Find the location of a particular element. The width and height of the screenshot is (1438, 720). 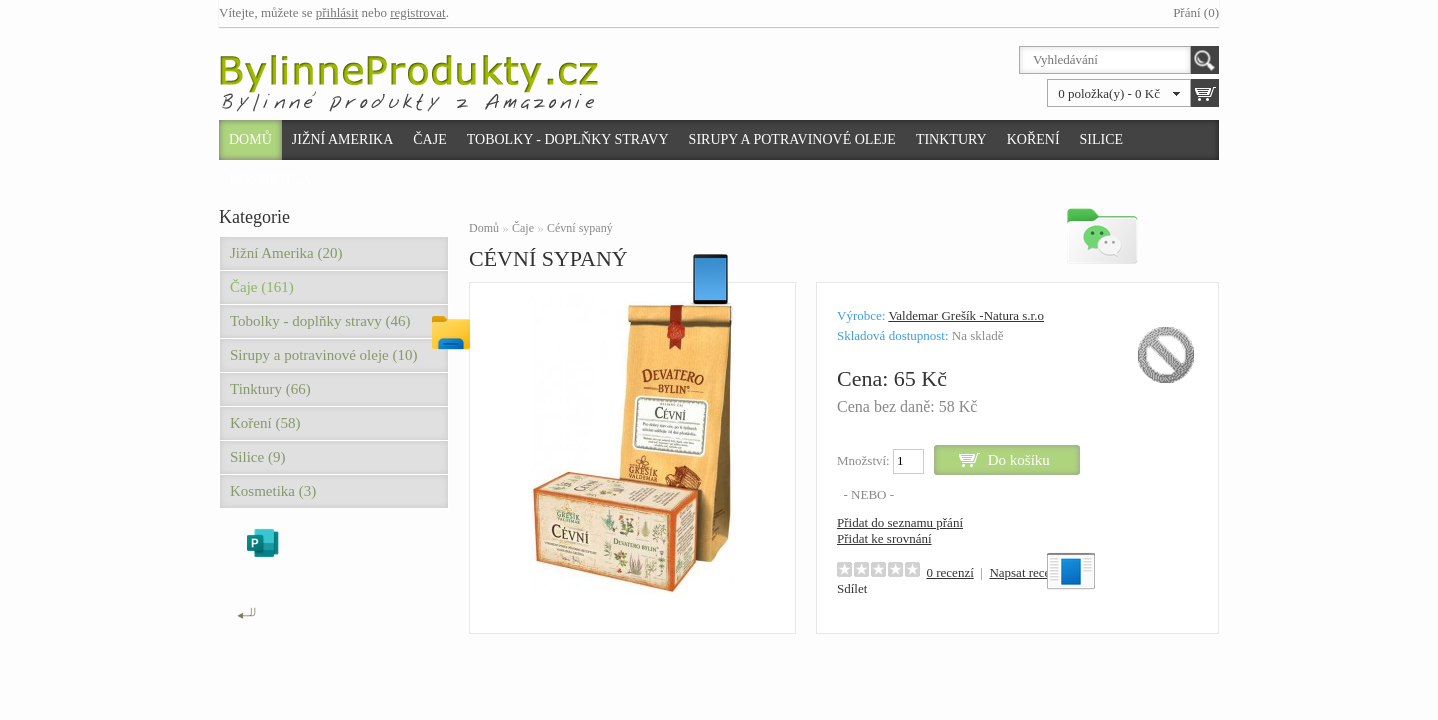

open Microsoft Publisher application is located at coordinates (263, 543).